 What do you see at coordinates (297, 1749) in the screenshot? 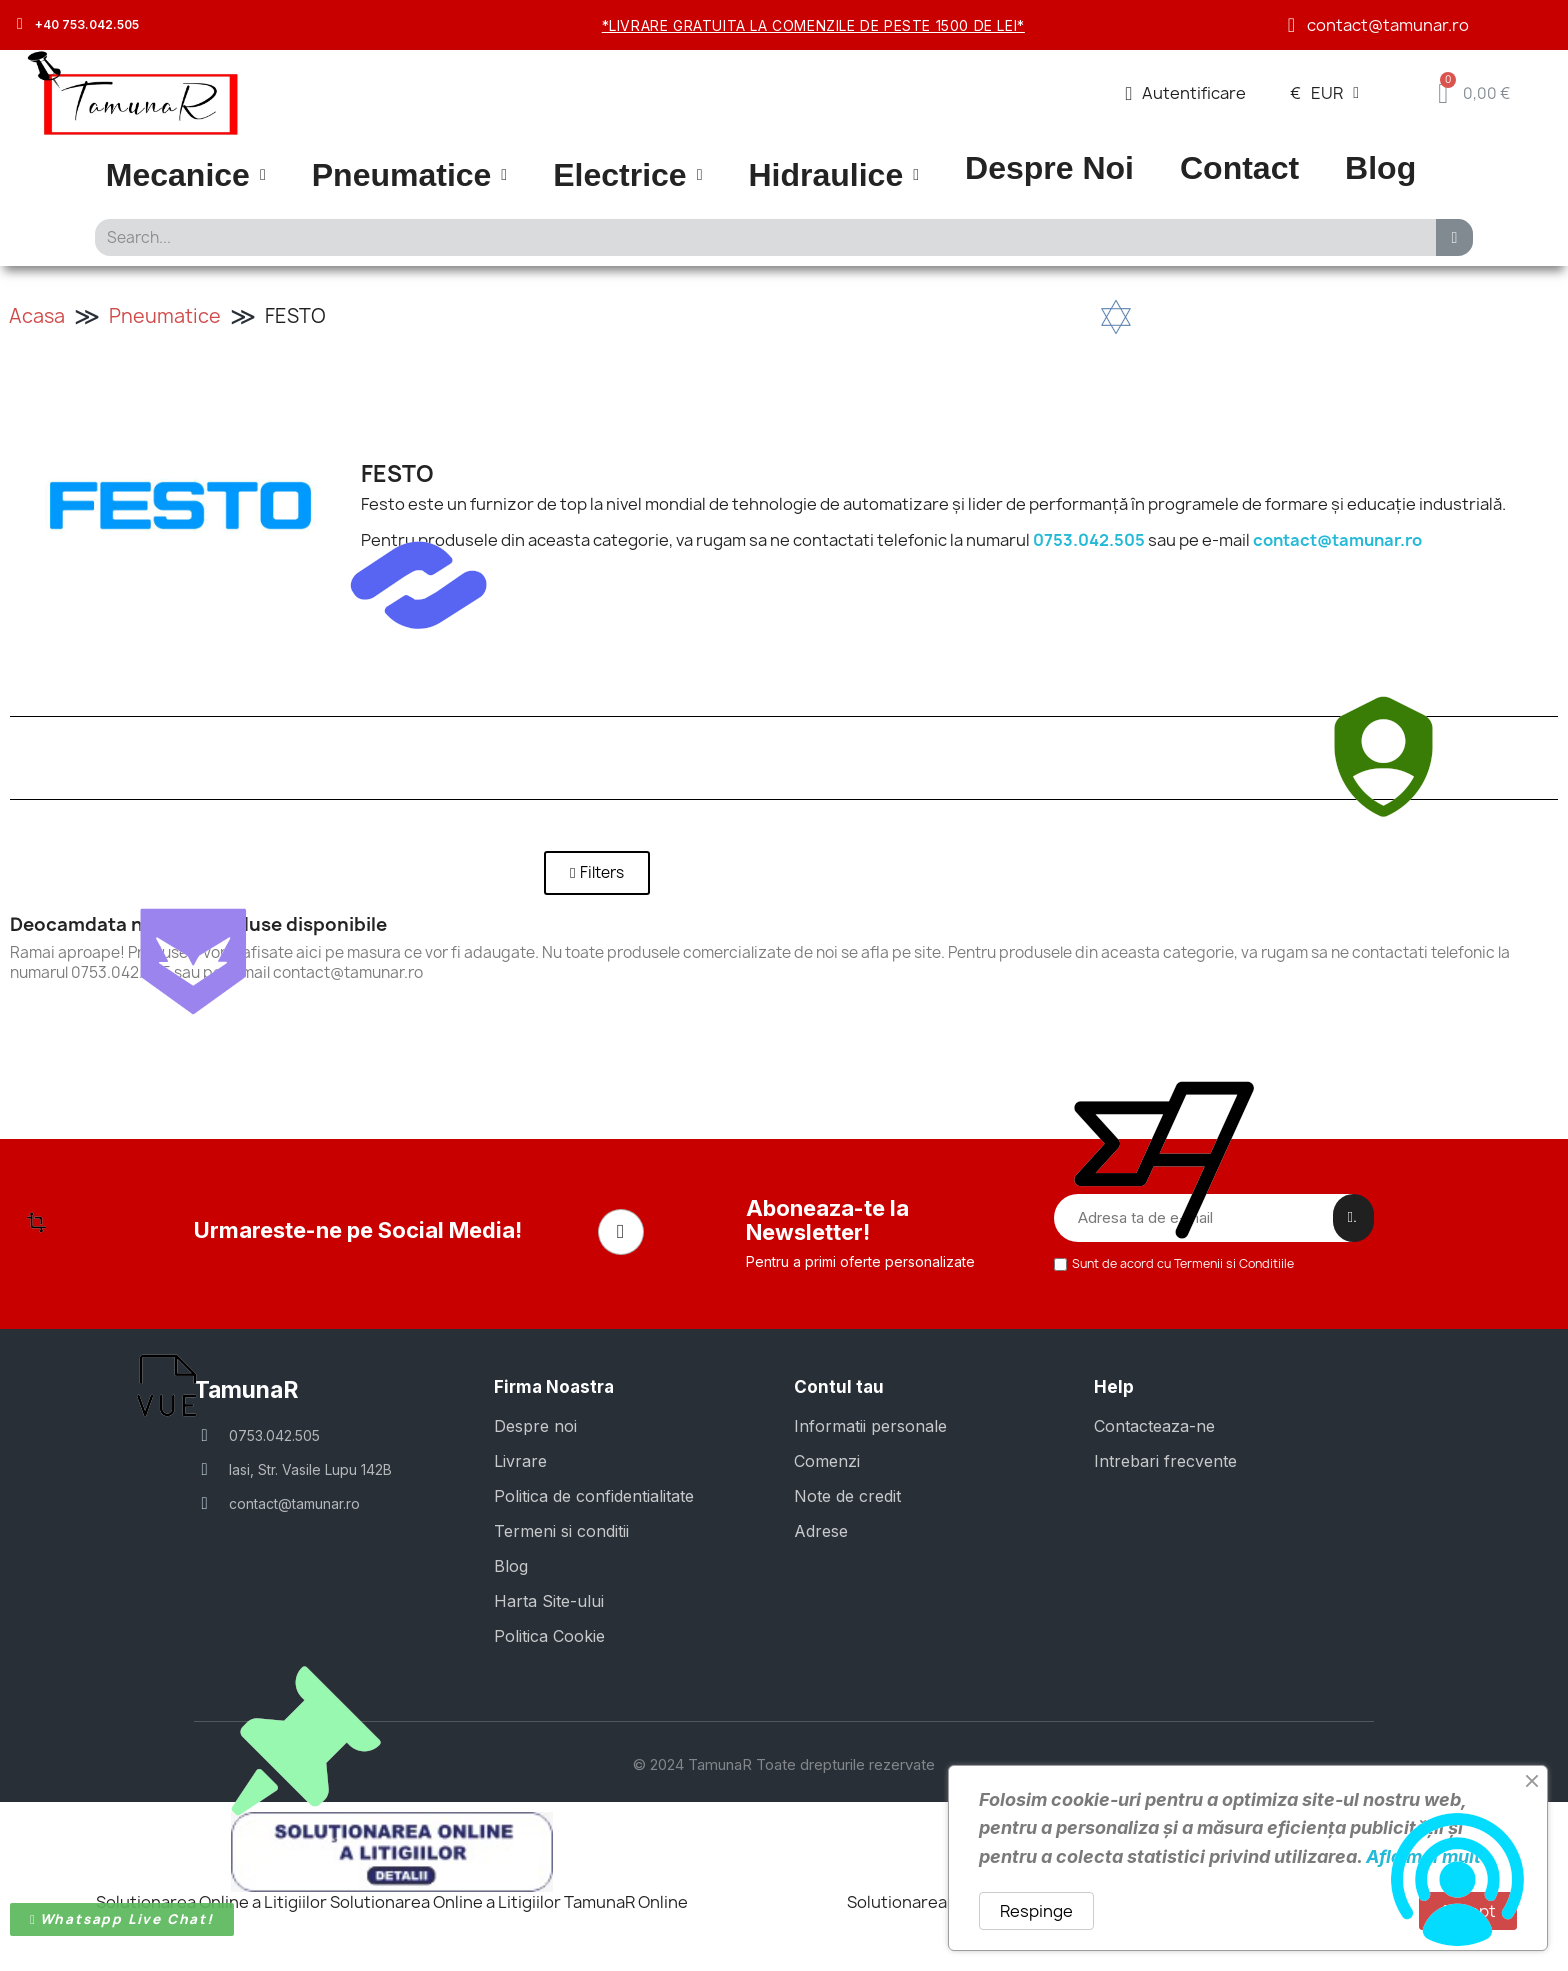
I see `pin a message to the channel` at bounding box center [297, 1749].